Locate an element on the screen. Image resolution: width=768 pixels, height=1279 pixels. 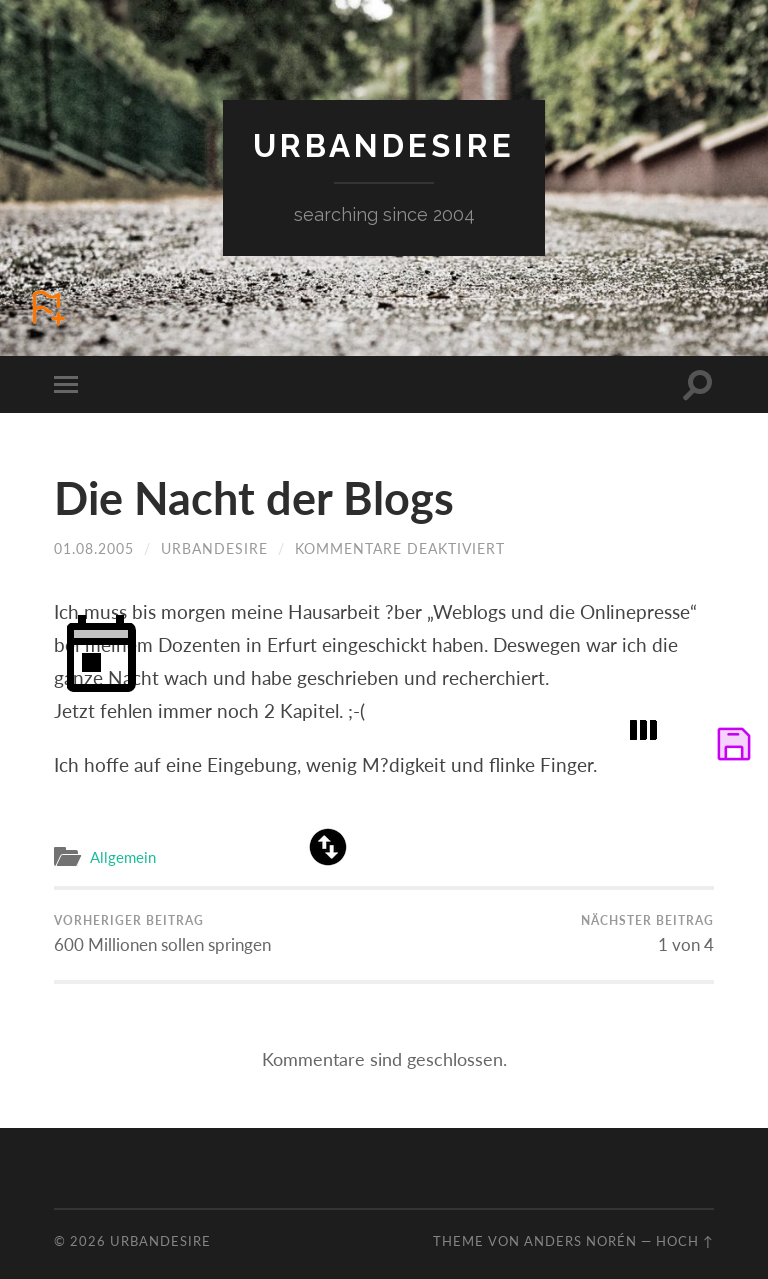
swap or reorder items vertically is located at coordinates (328, 847).